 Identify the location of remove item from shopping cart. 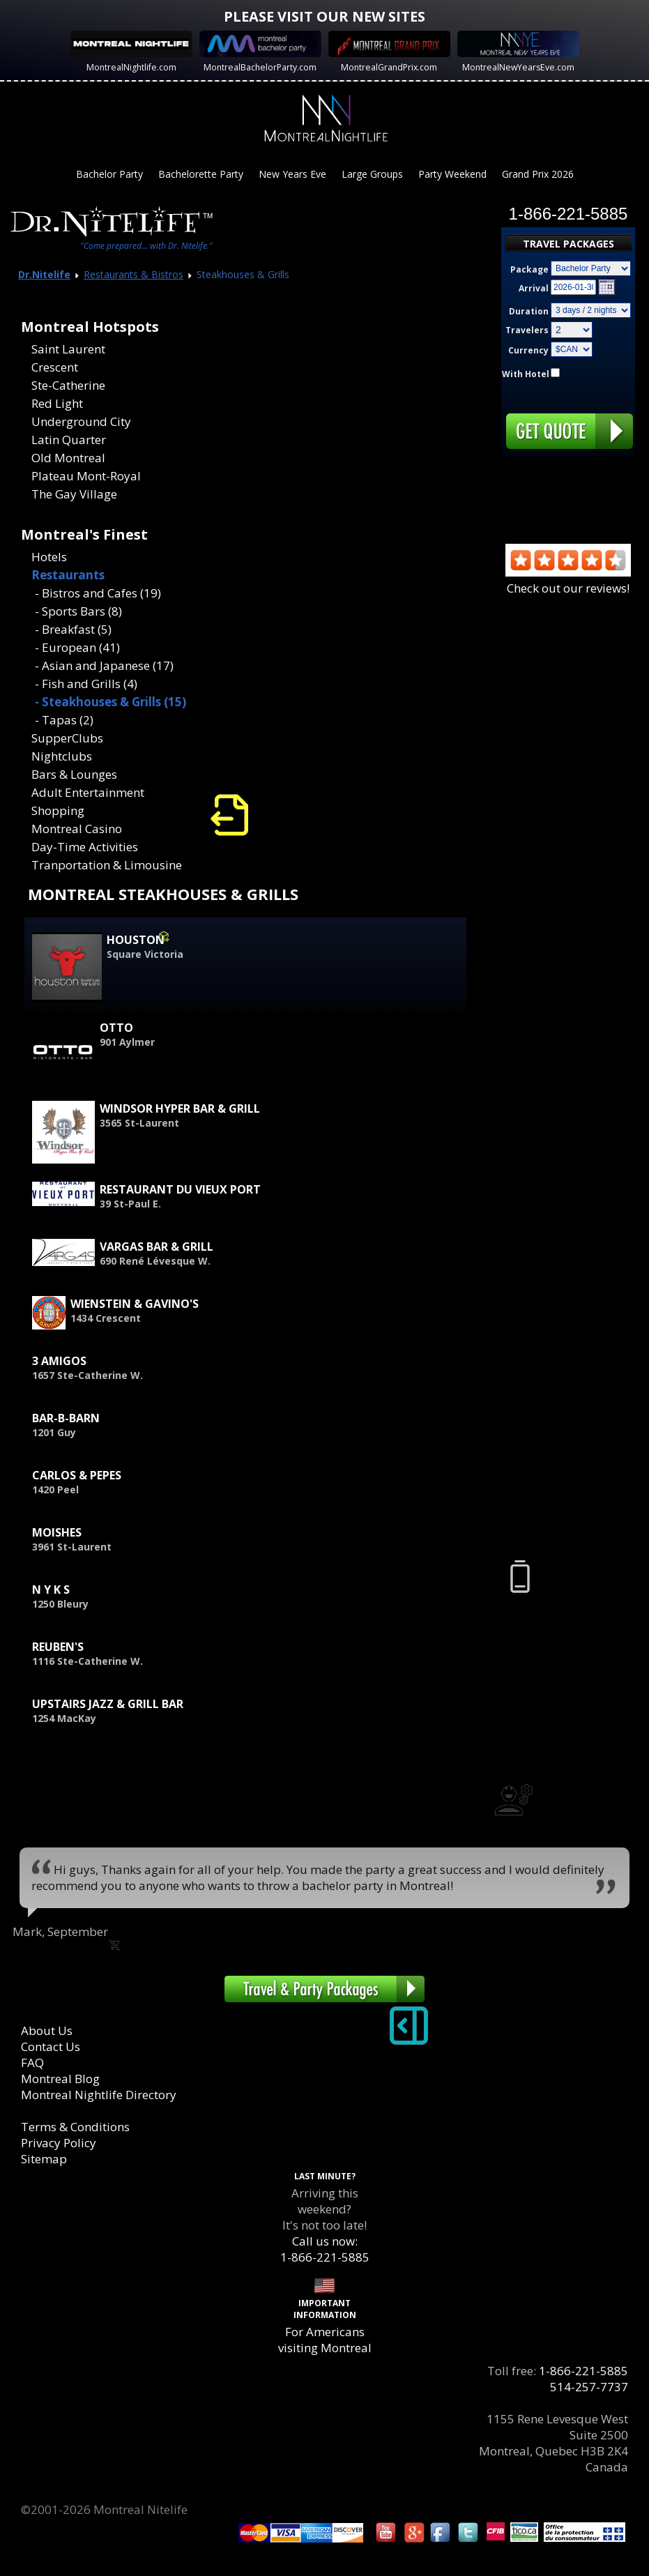
(115, 1945).